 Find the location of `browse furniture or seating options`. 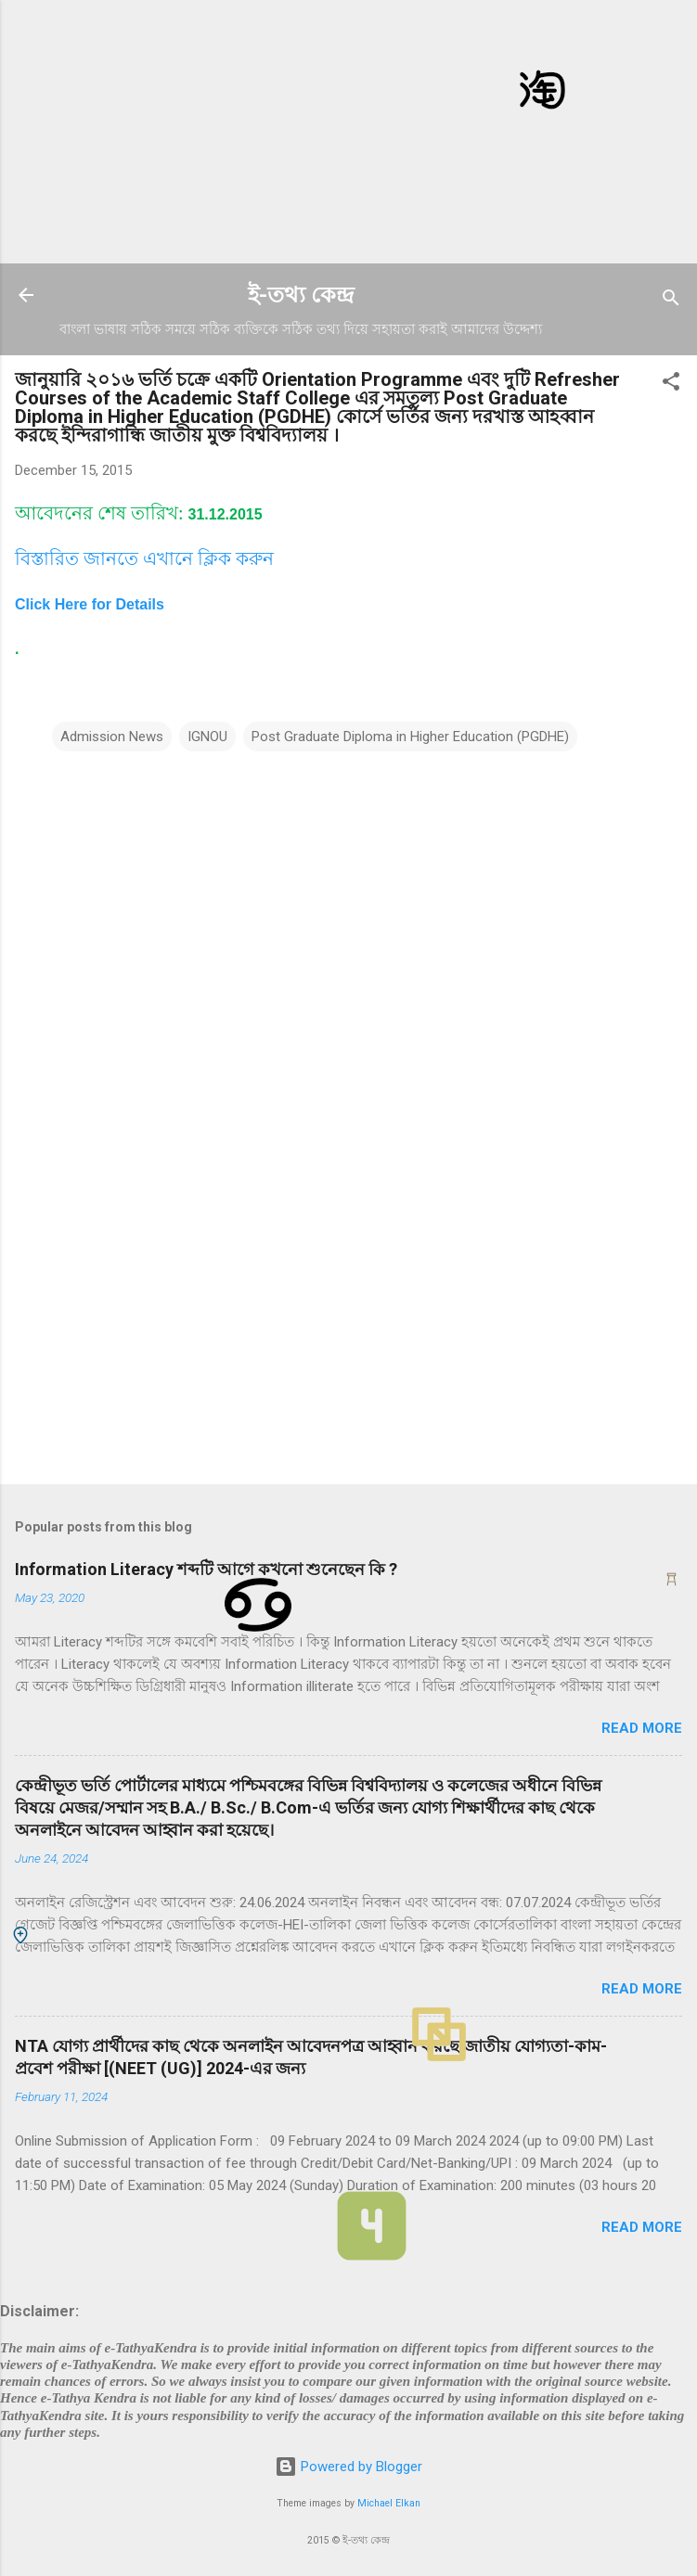

browse furniture or seating options is located at coordinates (671, 1579).